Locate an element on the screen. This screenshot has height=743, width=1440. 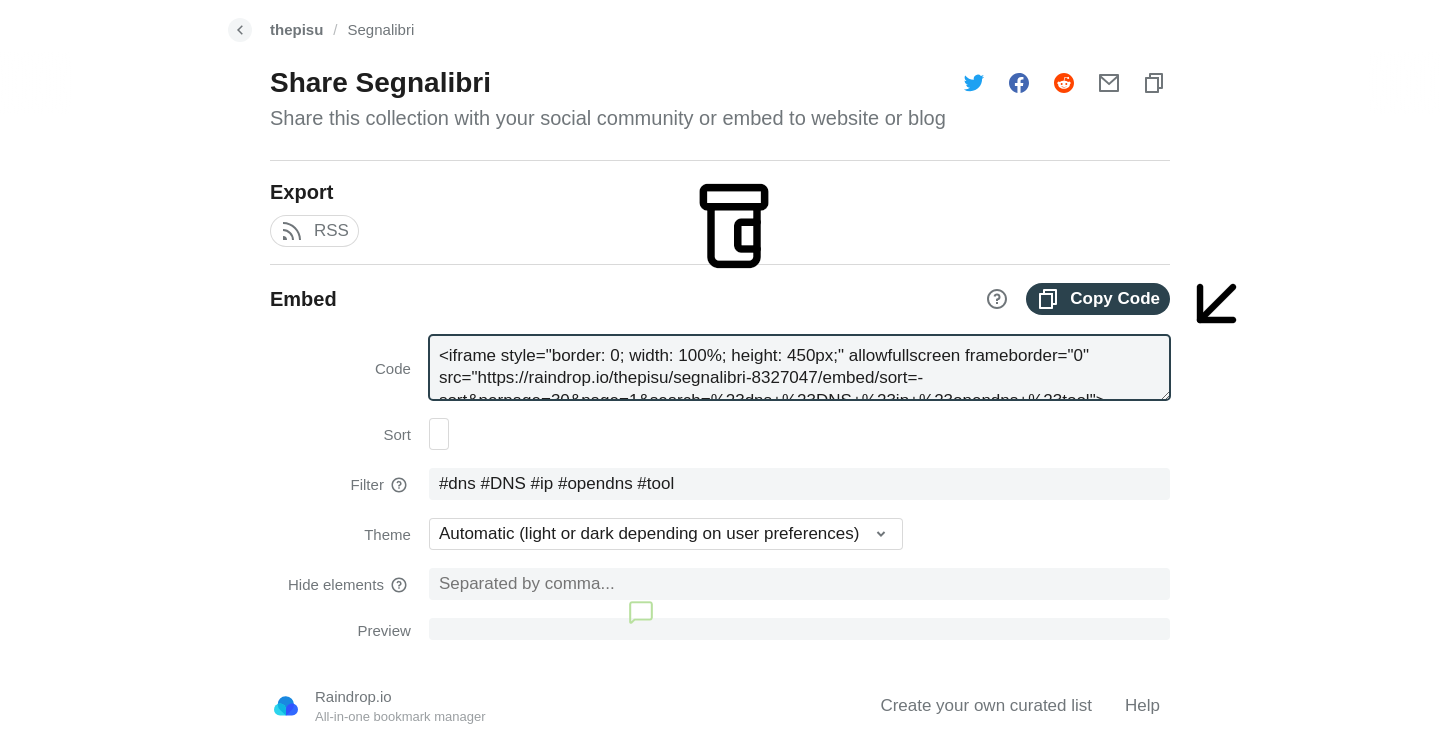
view medication information is located at coordinates (734, 226).